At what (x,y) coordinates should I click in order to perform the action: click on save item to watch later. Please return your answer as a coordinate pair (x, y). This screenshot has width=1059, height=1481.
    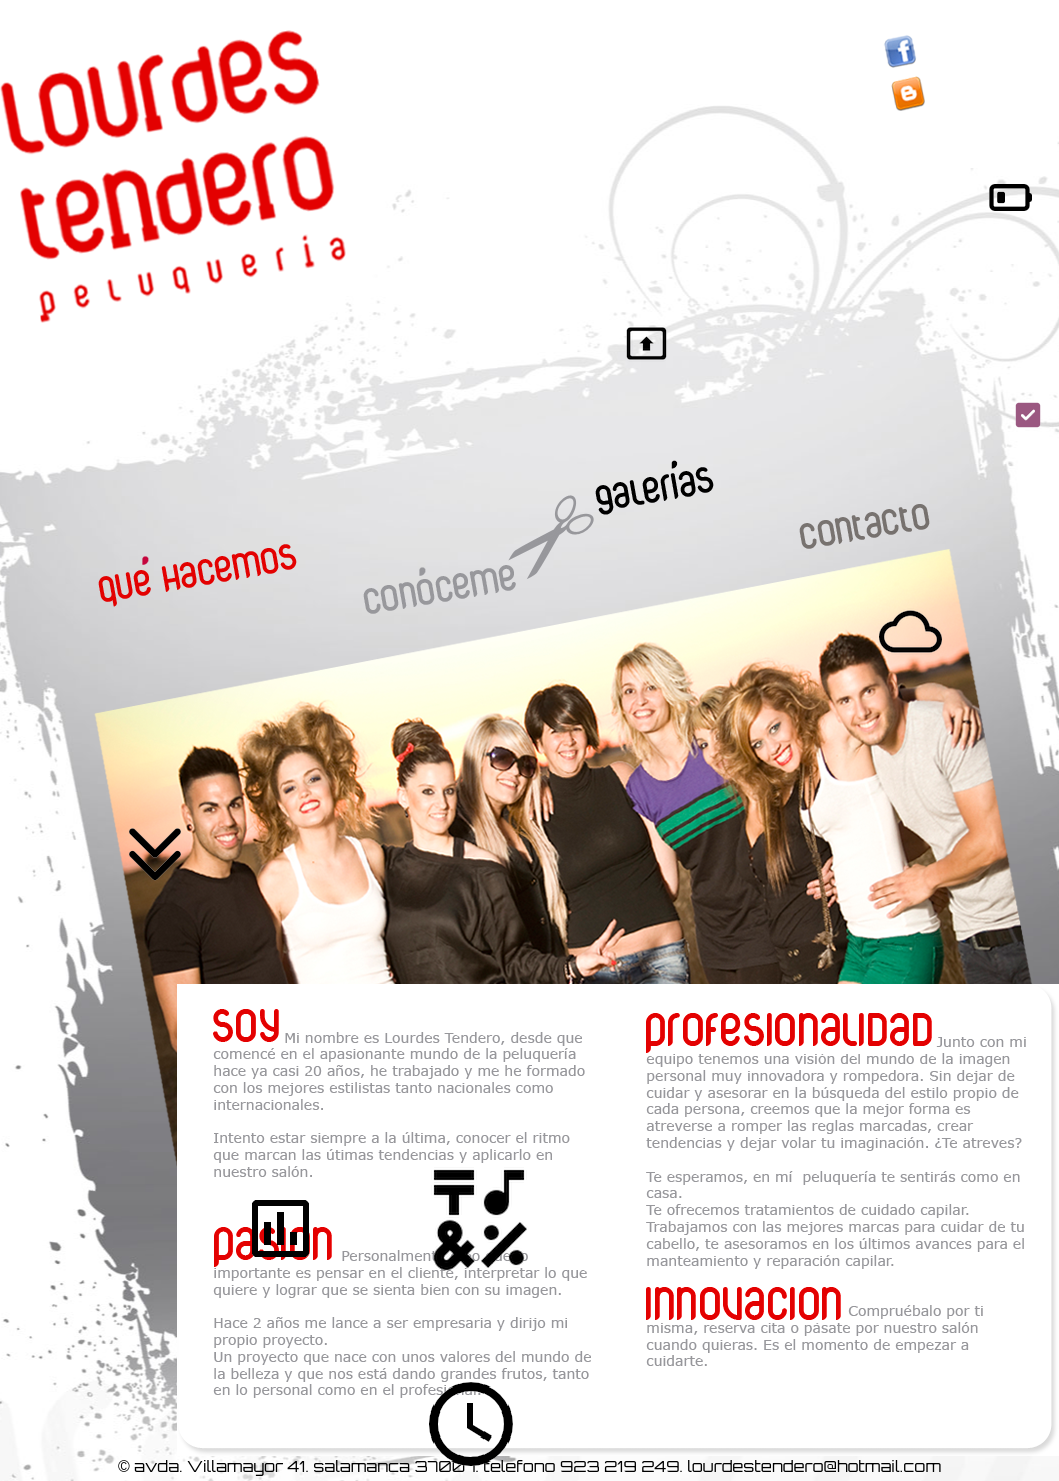
    Looking at the image, I should click on (471, 1424).